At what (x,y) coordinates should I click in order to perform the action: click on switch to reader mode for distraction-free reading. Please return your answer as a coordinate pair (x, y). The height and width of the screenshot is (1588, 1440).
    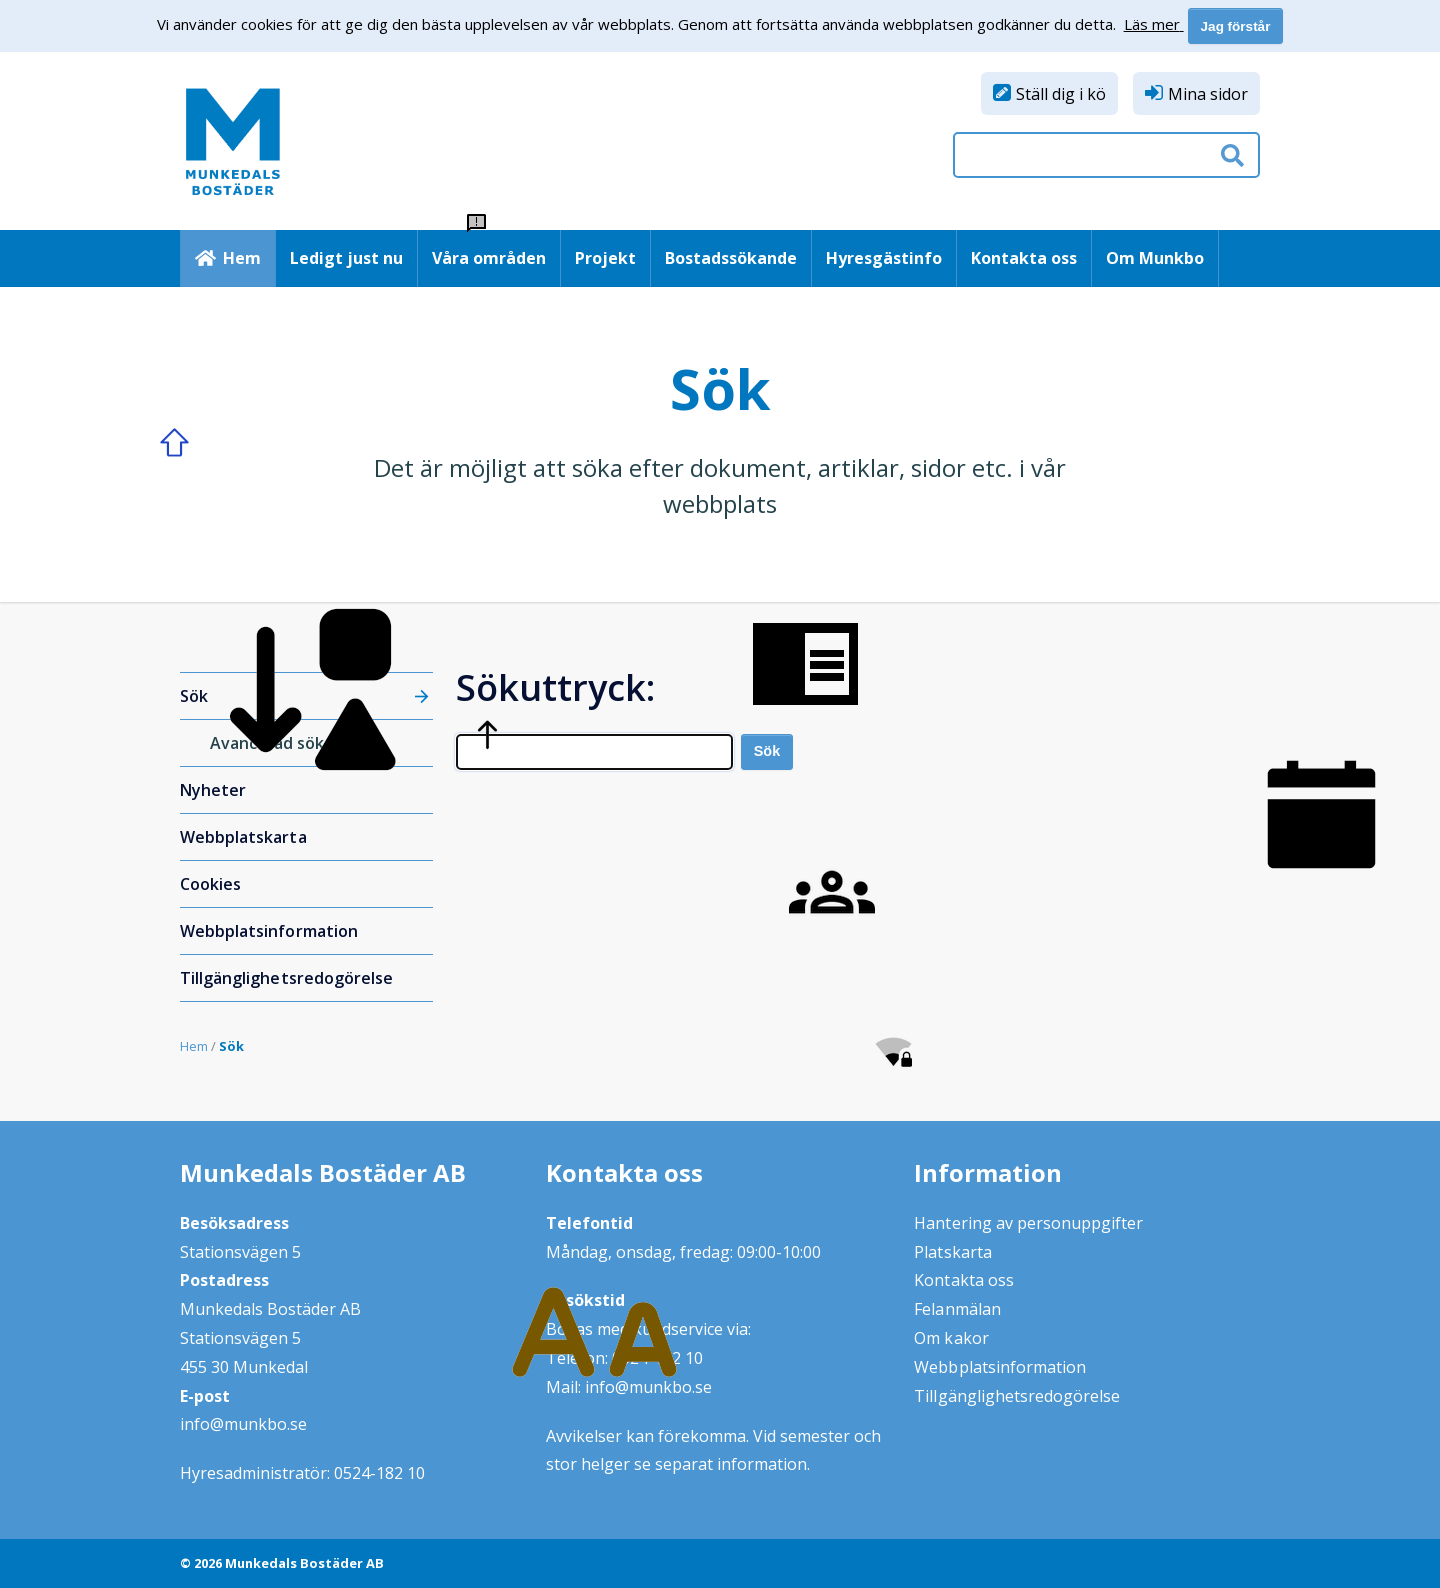
    Looking at the image, I should click on (805, 661).